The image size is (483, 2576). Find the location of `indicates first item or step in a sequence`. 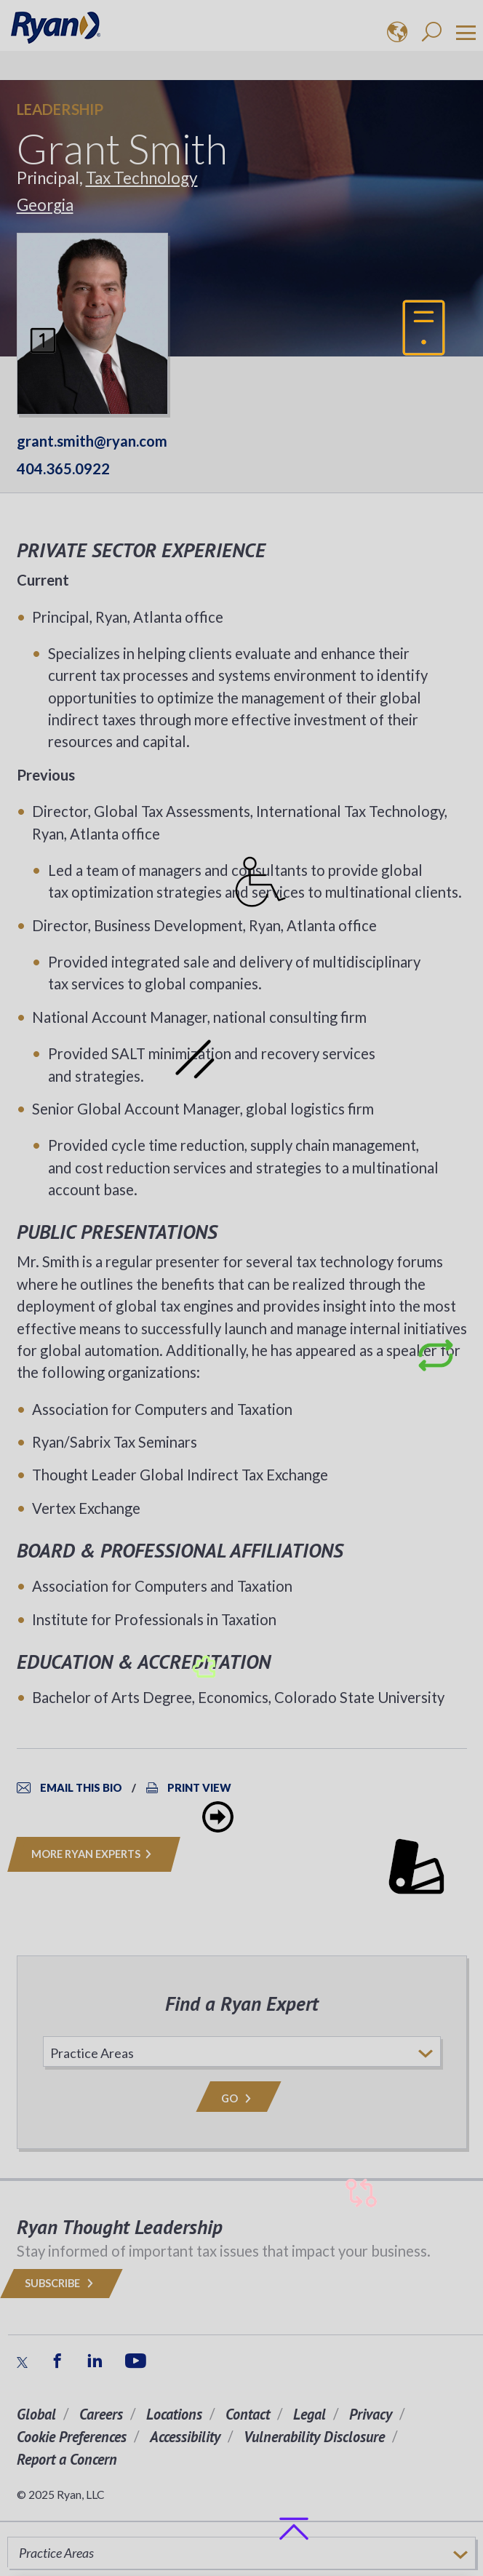

indicates first item or step in a sequence is located at coordinates (43, 340).